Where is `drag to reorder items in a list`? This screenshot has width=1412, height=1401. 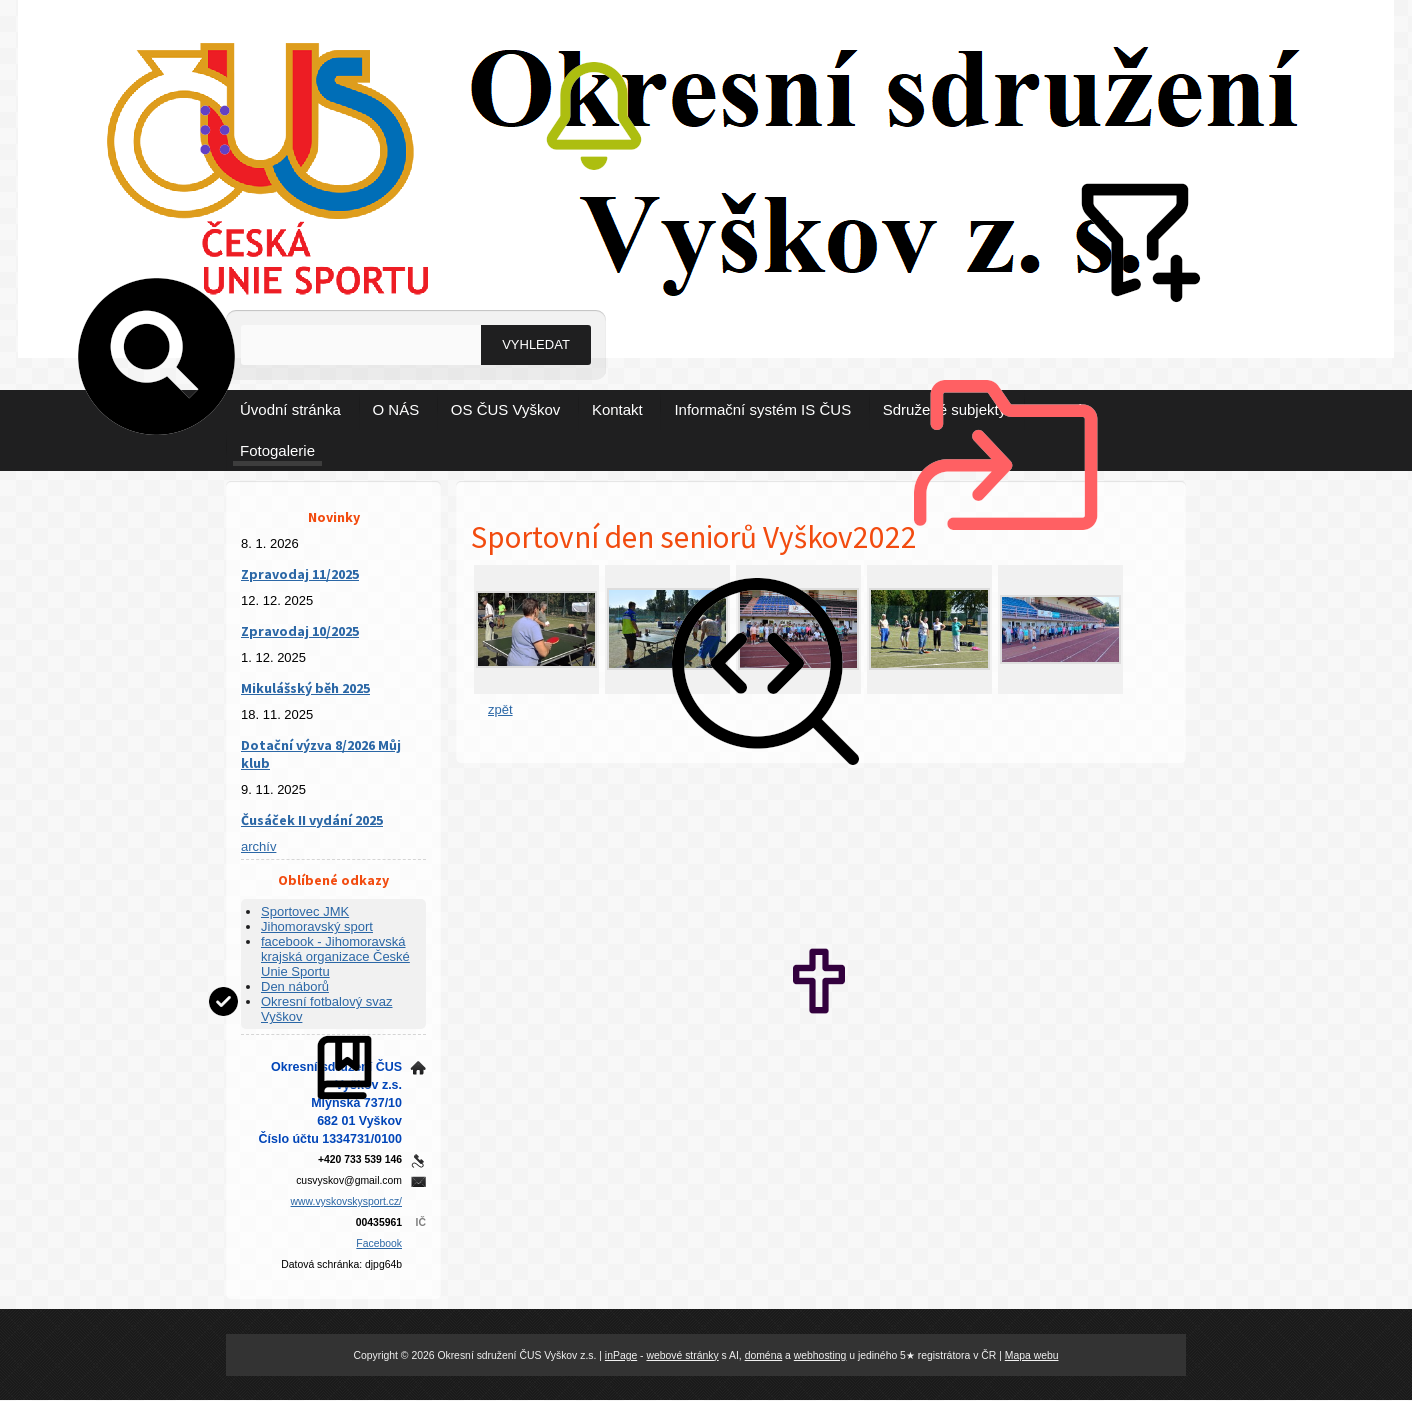 drag to reorder items in a list is located at coordinates (215, 130).